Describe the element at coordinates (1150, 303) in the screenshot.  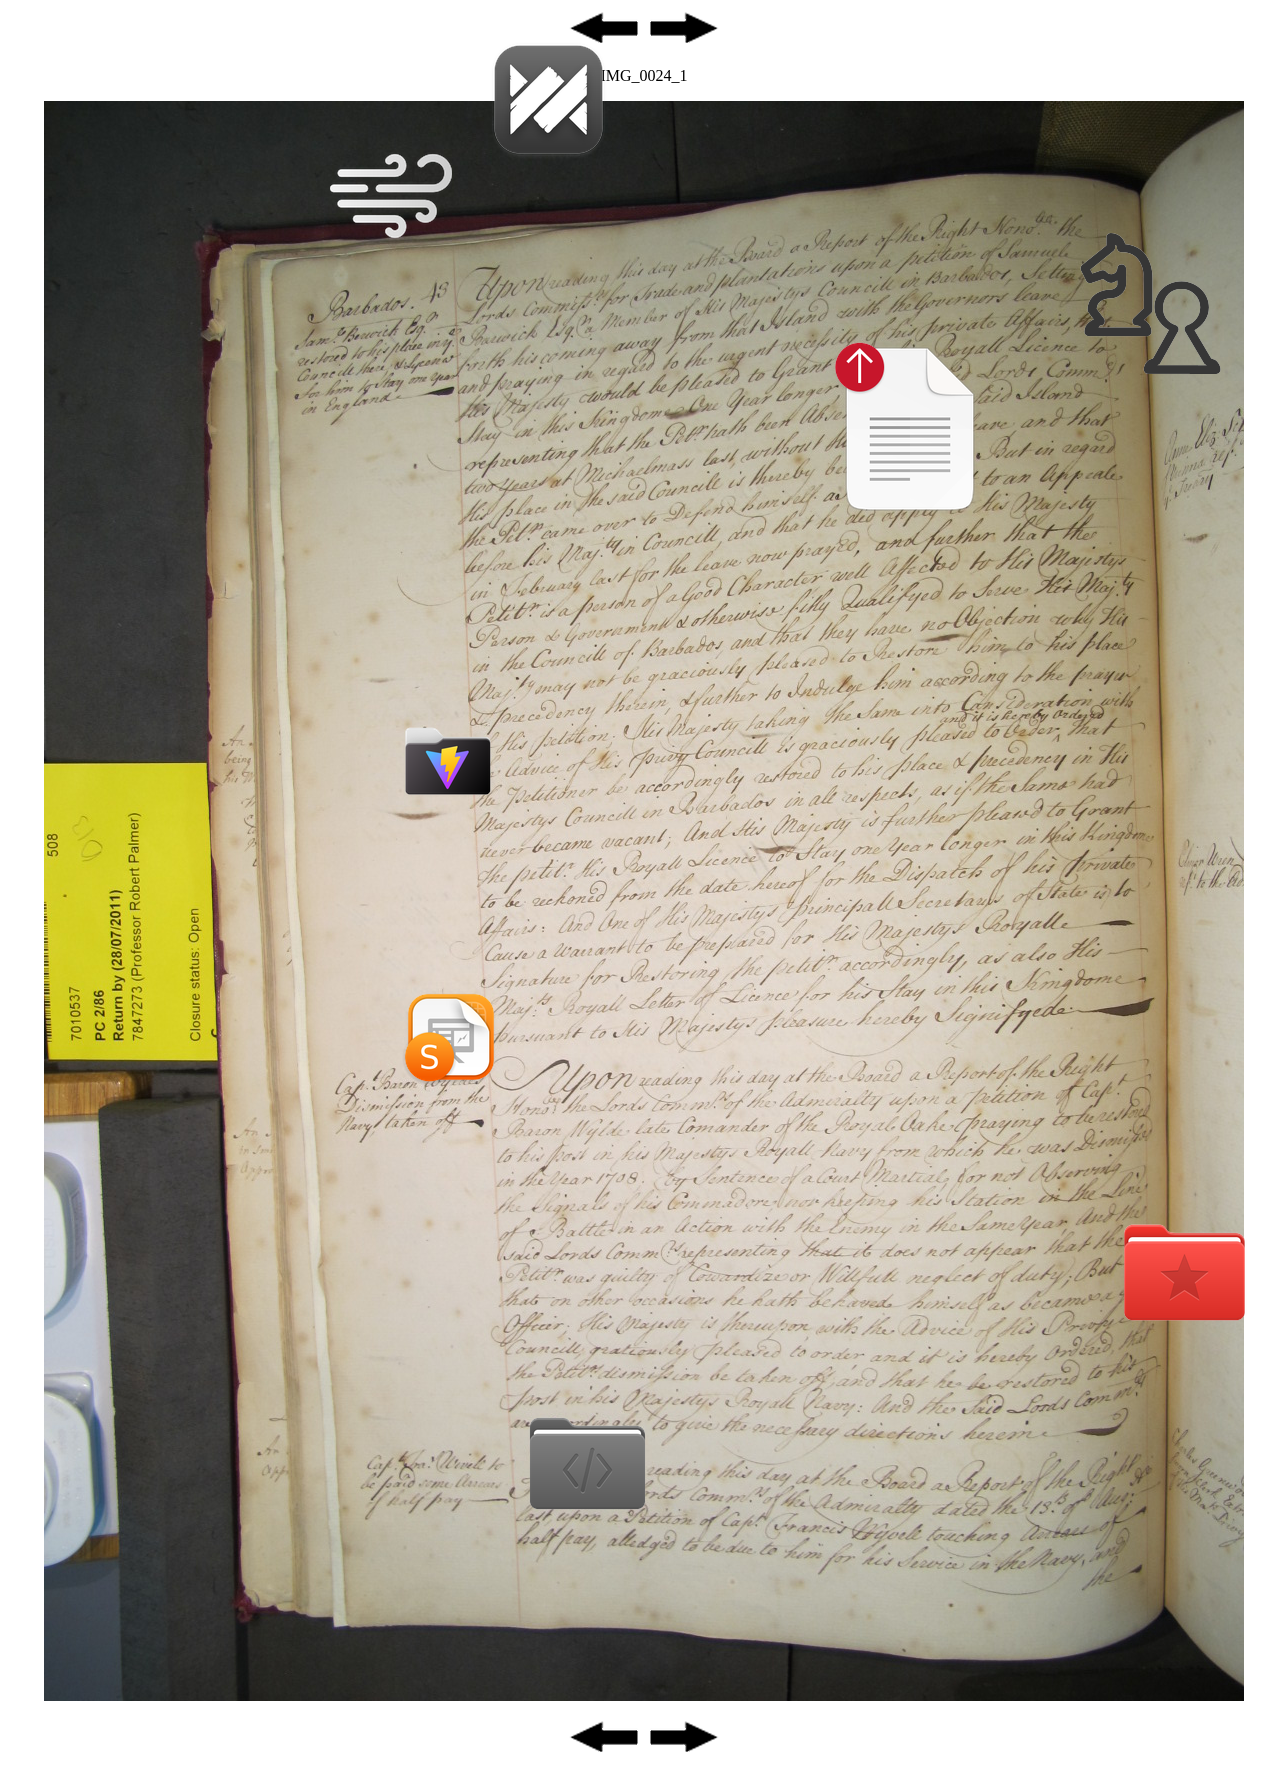
I see `open chess game application` at that location.